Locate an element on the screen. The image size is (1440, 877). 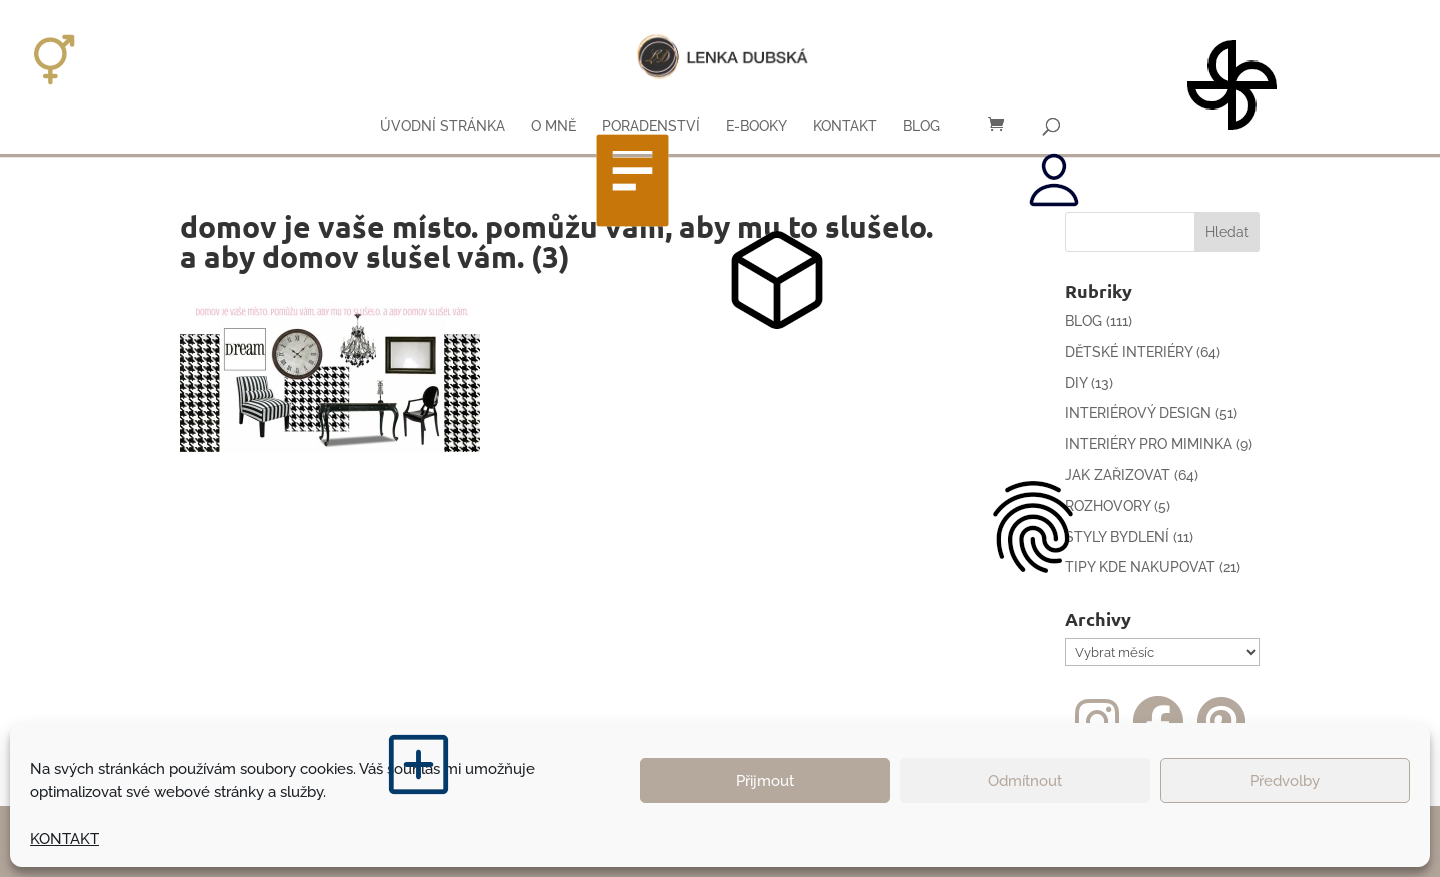
authenticate with fingerprint is located at coordinates (1033, 527).